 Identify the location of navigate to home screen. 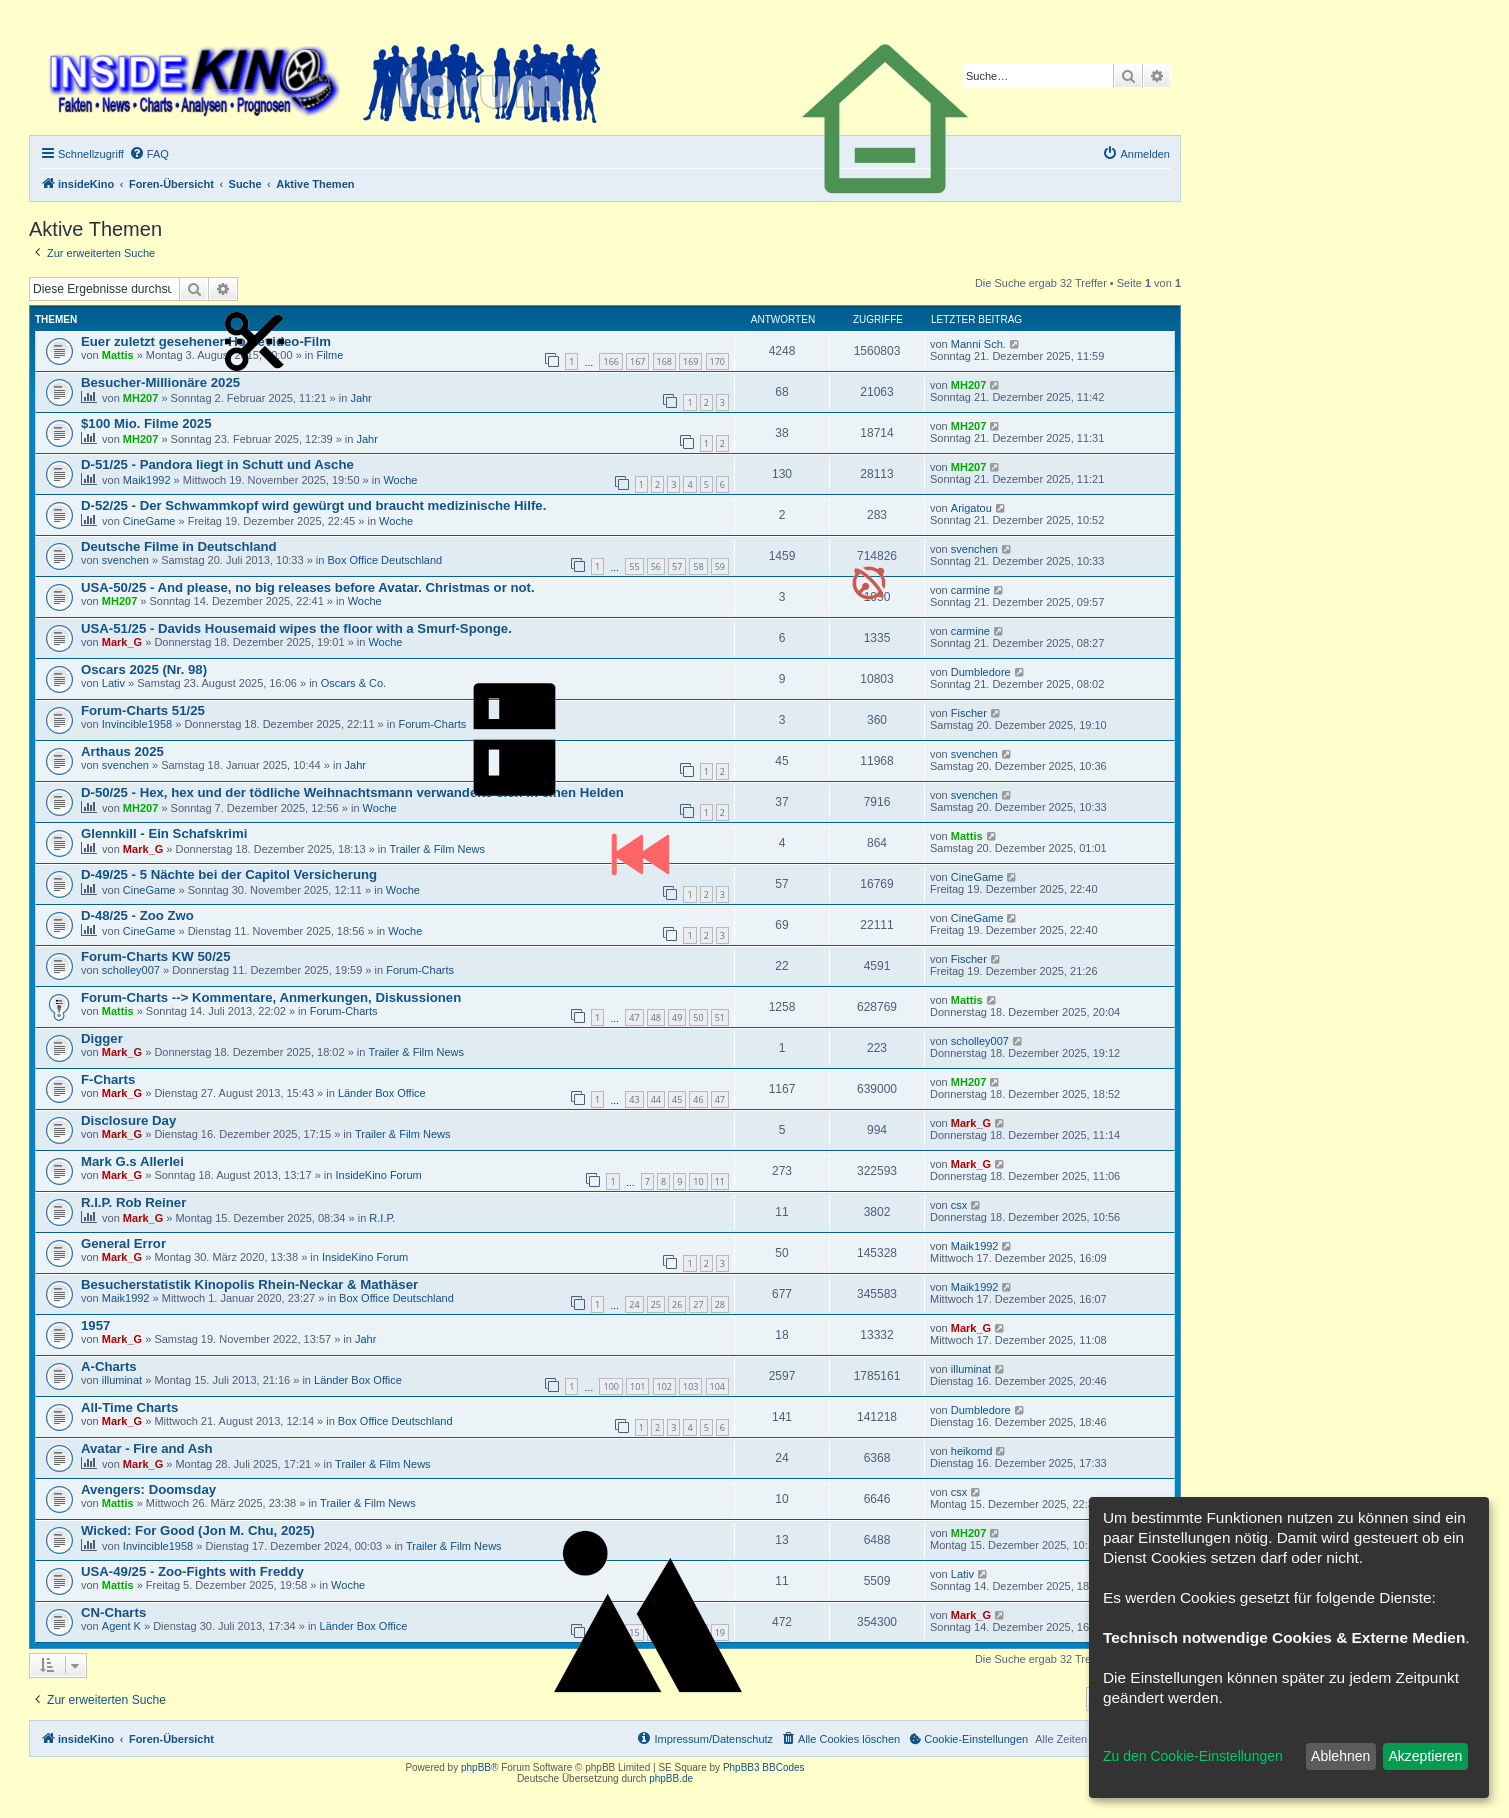
(885, 125).